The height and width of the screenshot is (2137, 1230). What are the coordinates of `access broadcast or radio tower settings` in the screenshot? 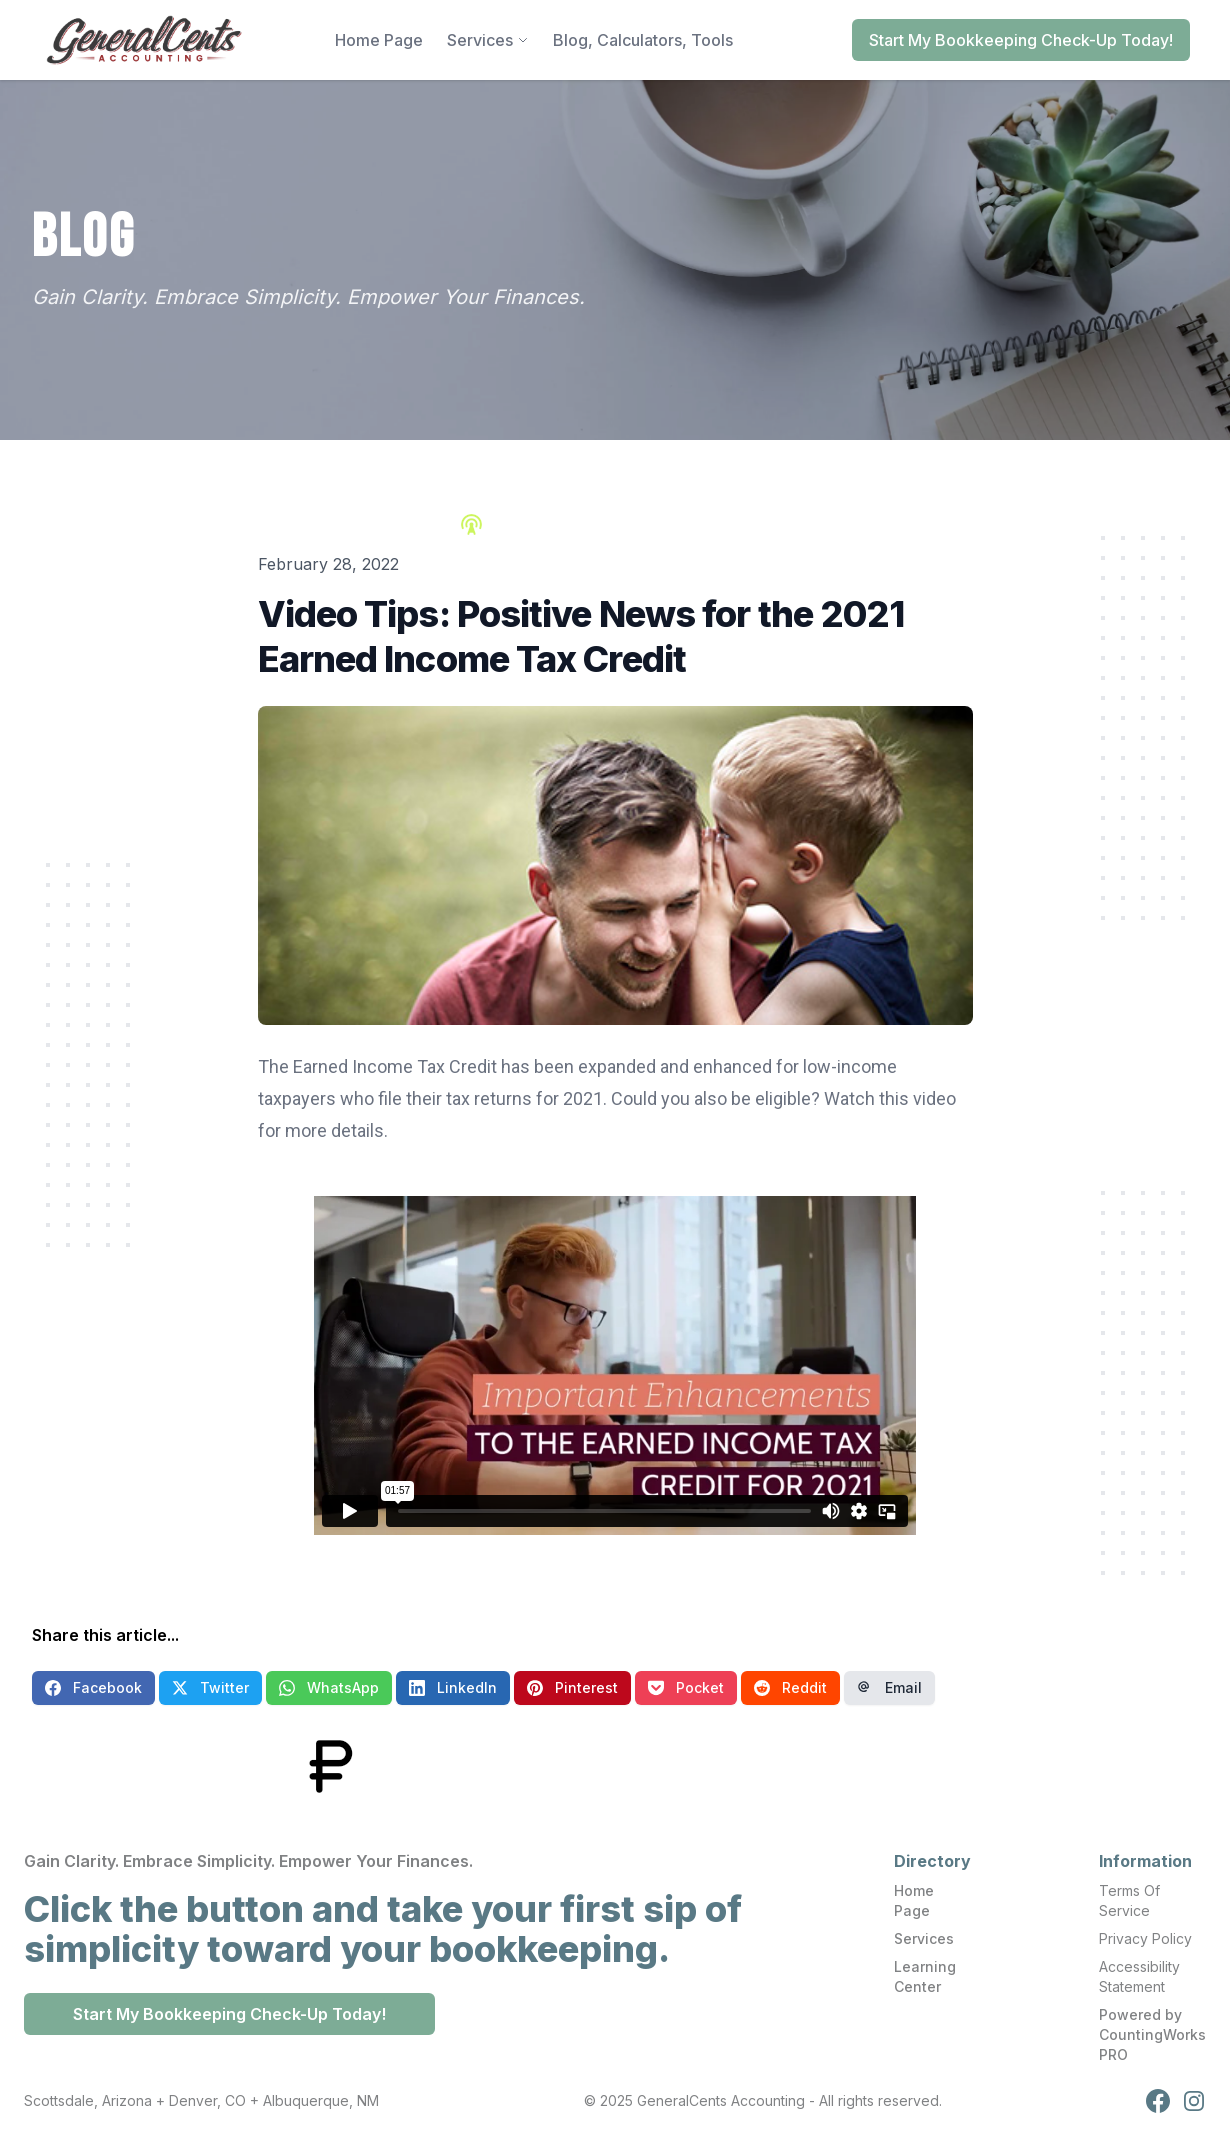 It's located at (471, 524).